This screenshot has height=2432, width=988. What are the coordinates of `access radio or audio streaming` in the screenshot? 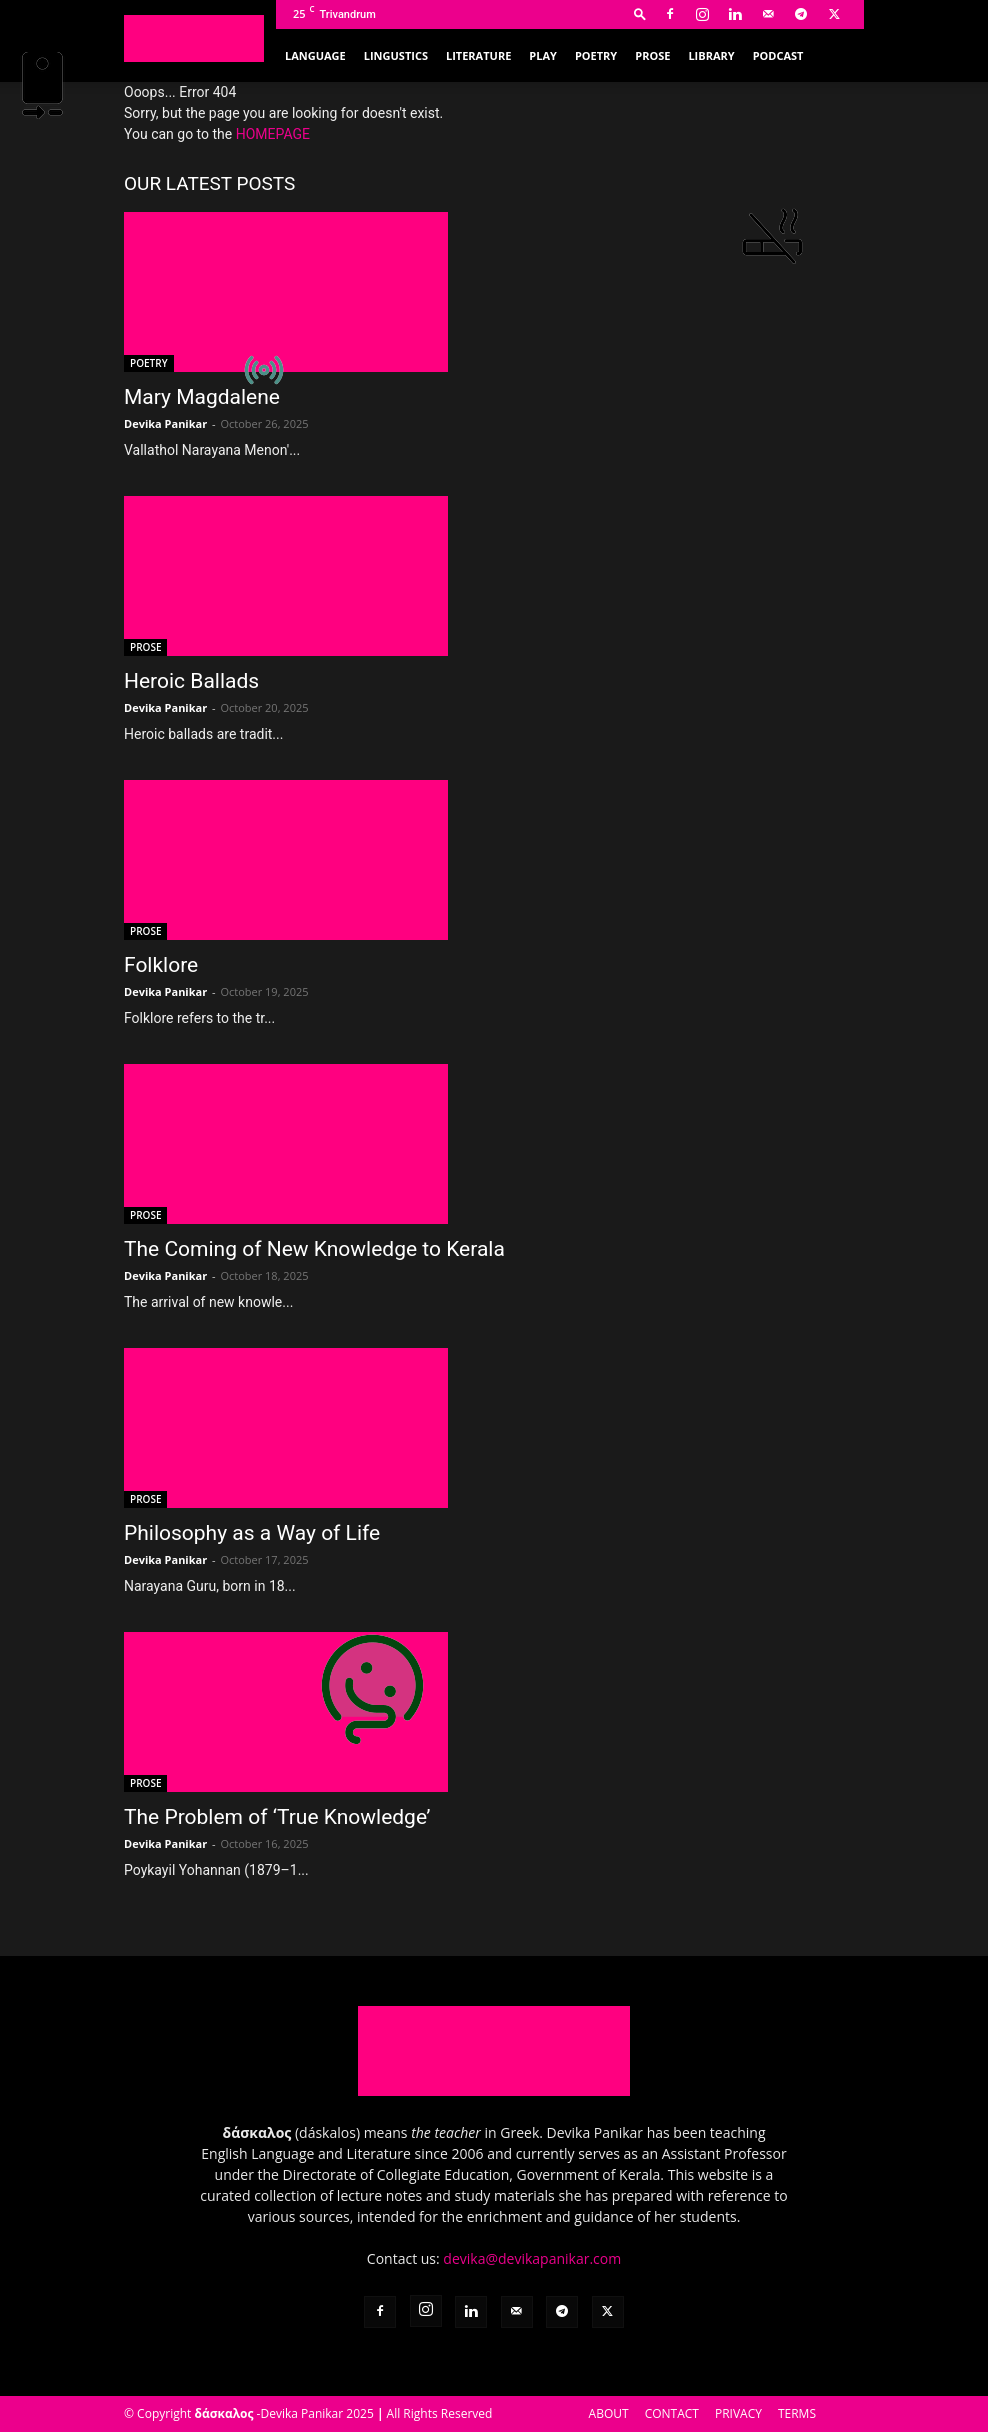 It's located at (264, 370).